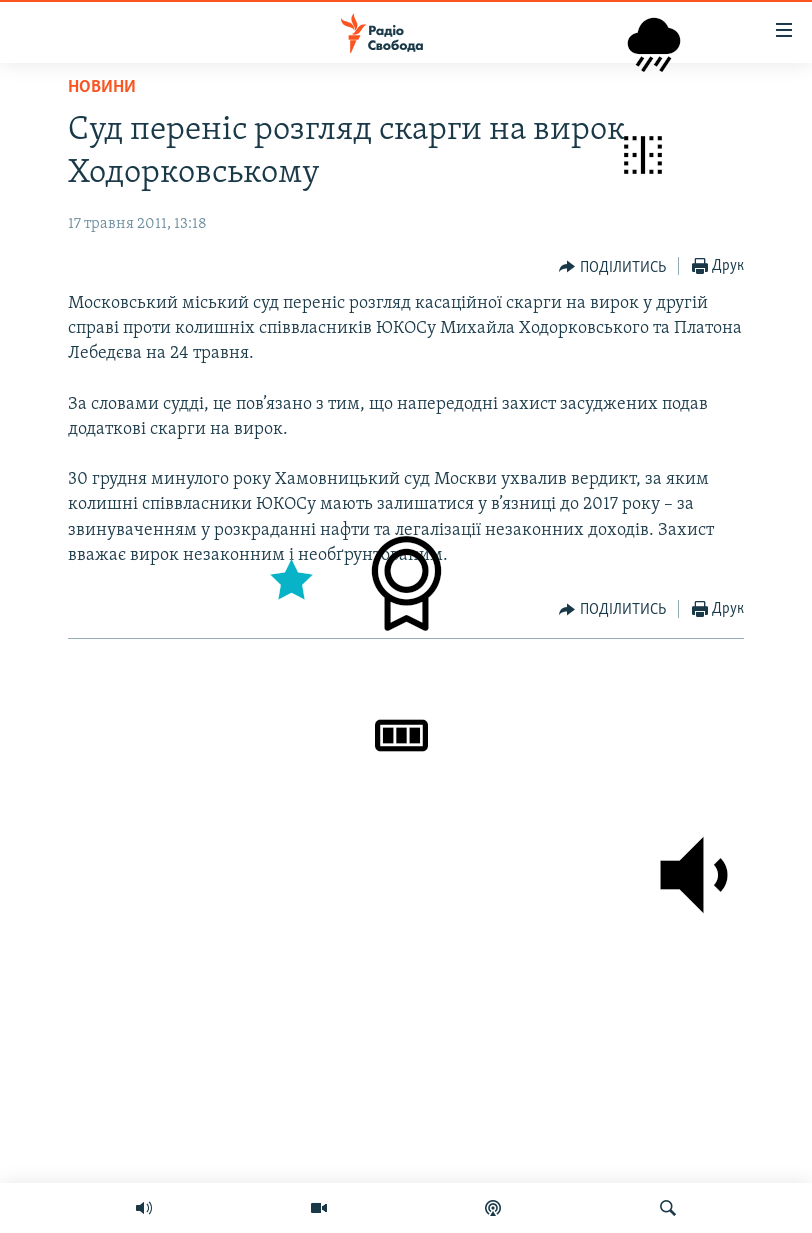 The width and height of the screenshot is (812, 1233). What do you see at coordinates (694, 875) in the screenshot?
I see `decrease audio volume` at bounding box center [694, 875].